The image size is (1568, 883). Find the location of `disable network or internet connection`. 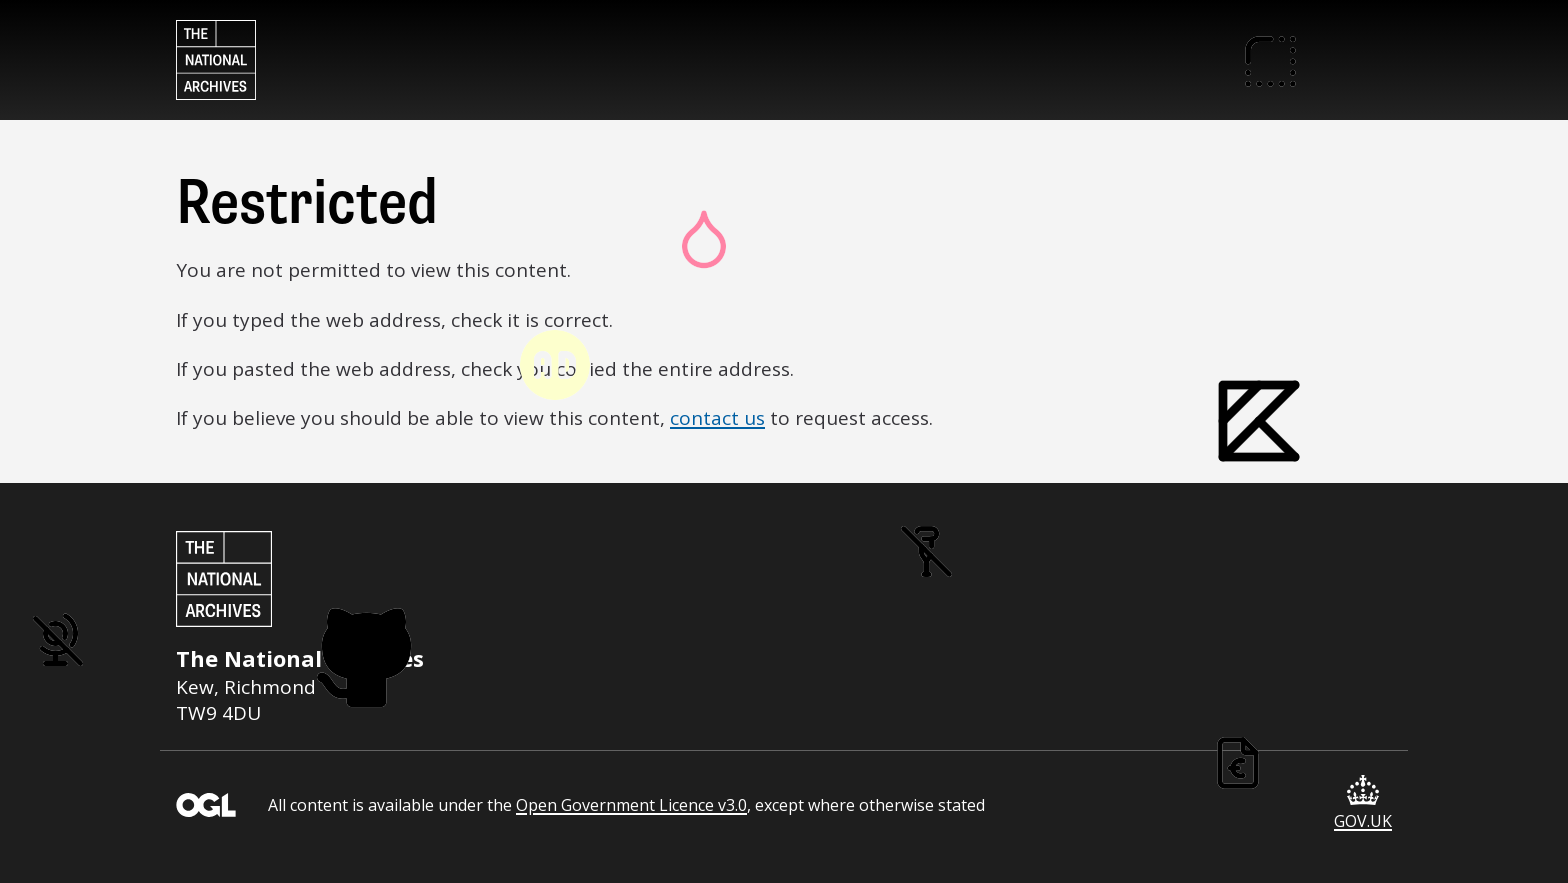

disable network or internet connection is located at coordinates (58, 641).